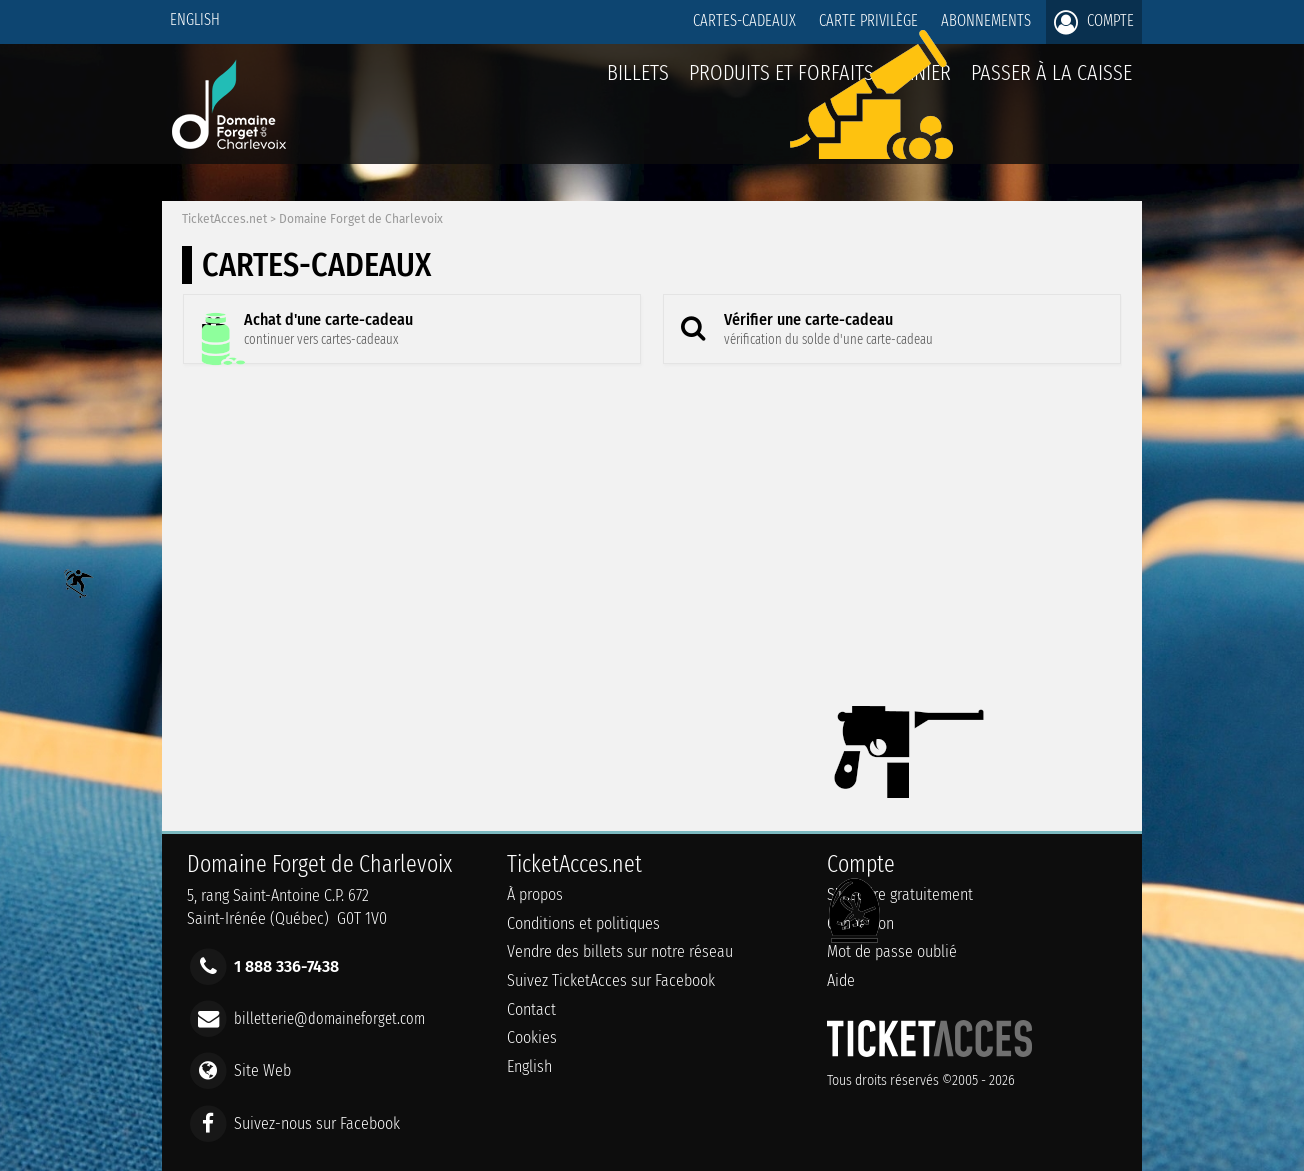  I want to click on fire cannon in pirate-themed game, so click(871, 94).